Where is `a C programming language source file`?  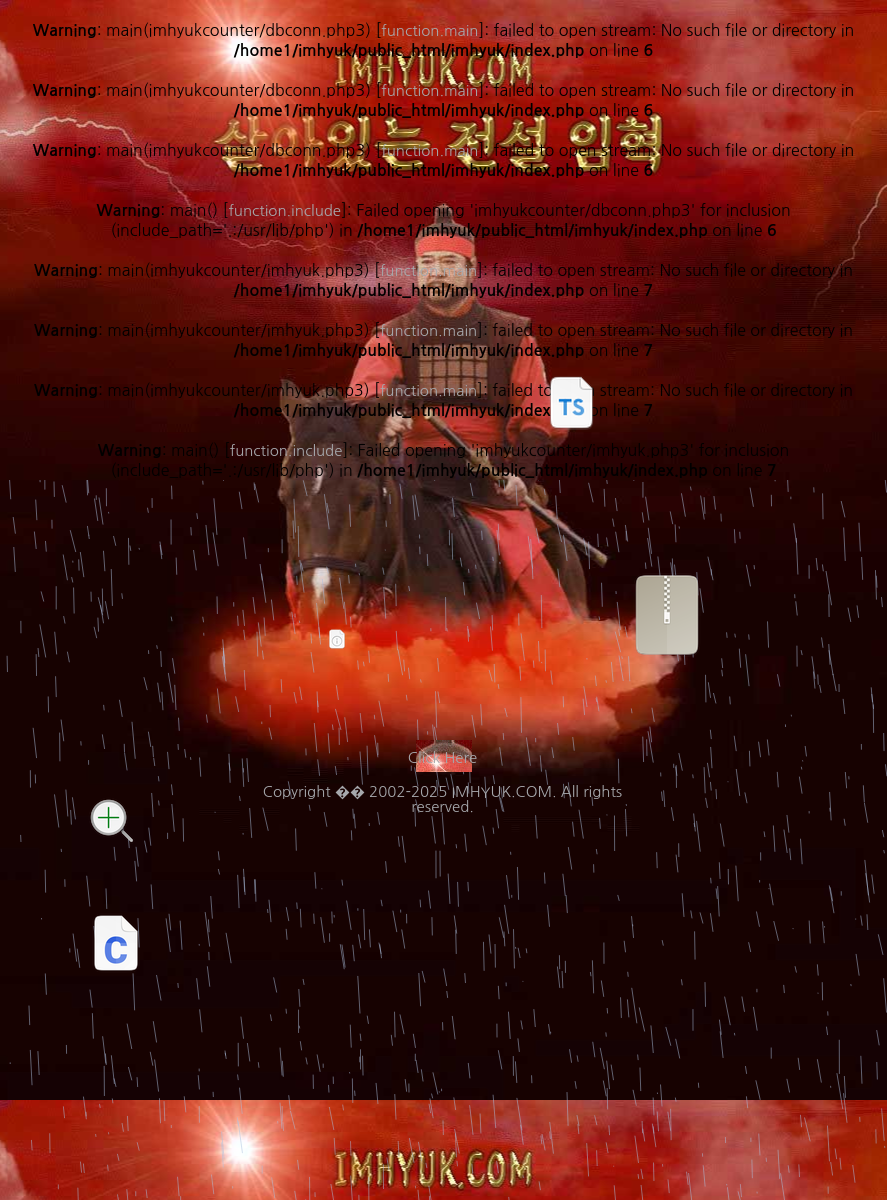
a C programming language source file is located at coordinates (116, 943).